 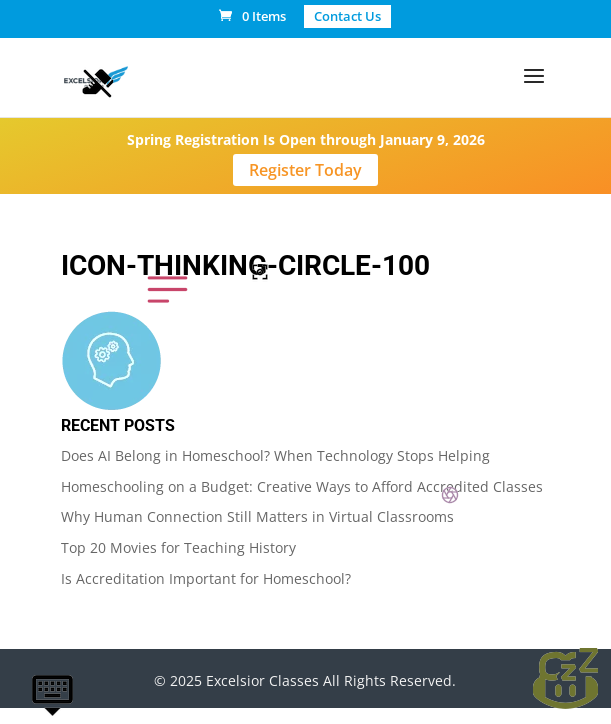 What do you see at coordinates (98, 82) in the screenshot?
I see `indicates area where stepping is prohibited` at bounding box center [98, 82].